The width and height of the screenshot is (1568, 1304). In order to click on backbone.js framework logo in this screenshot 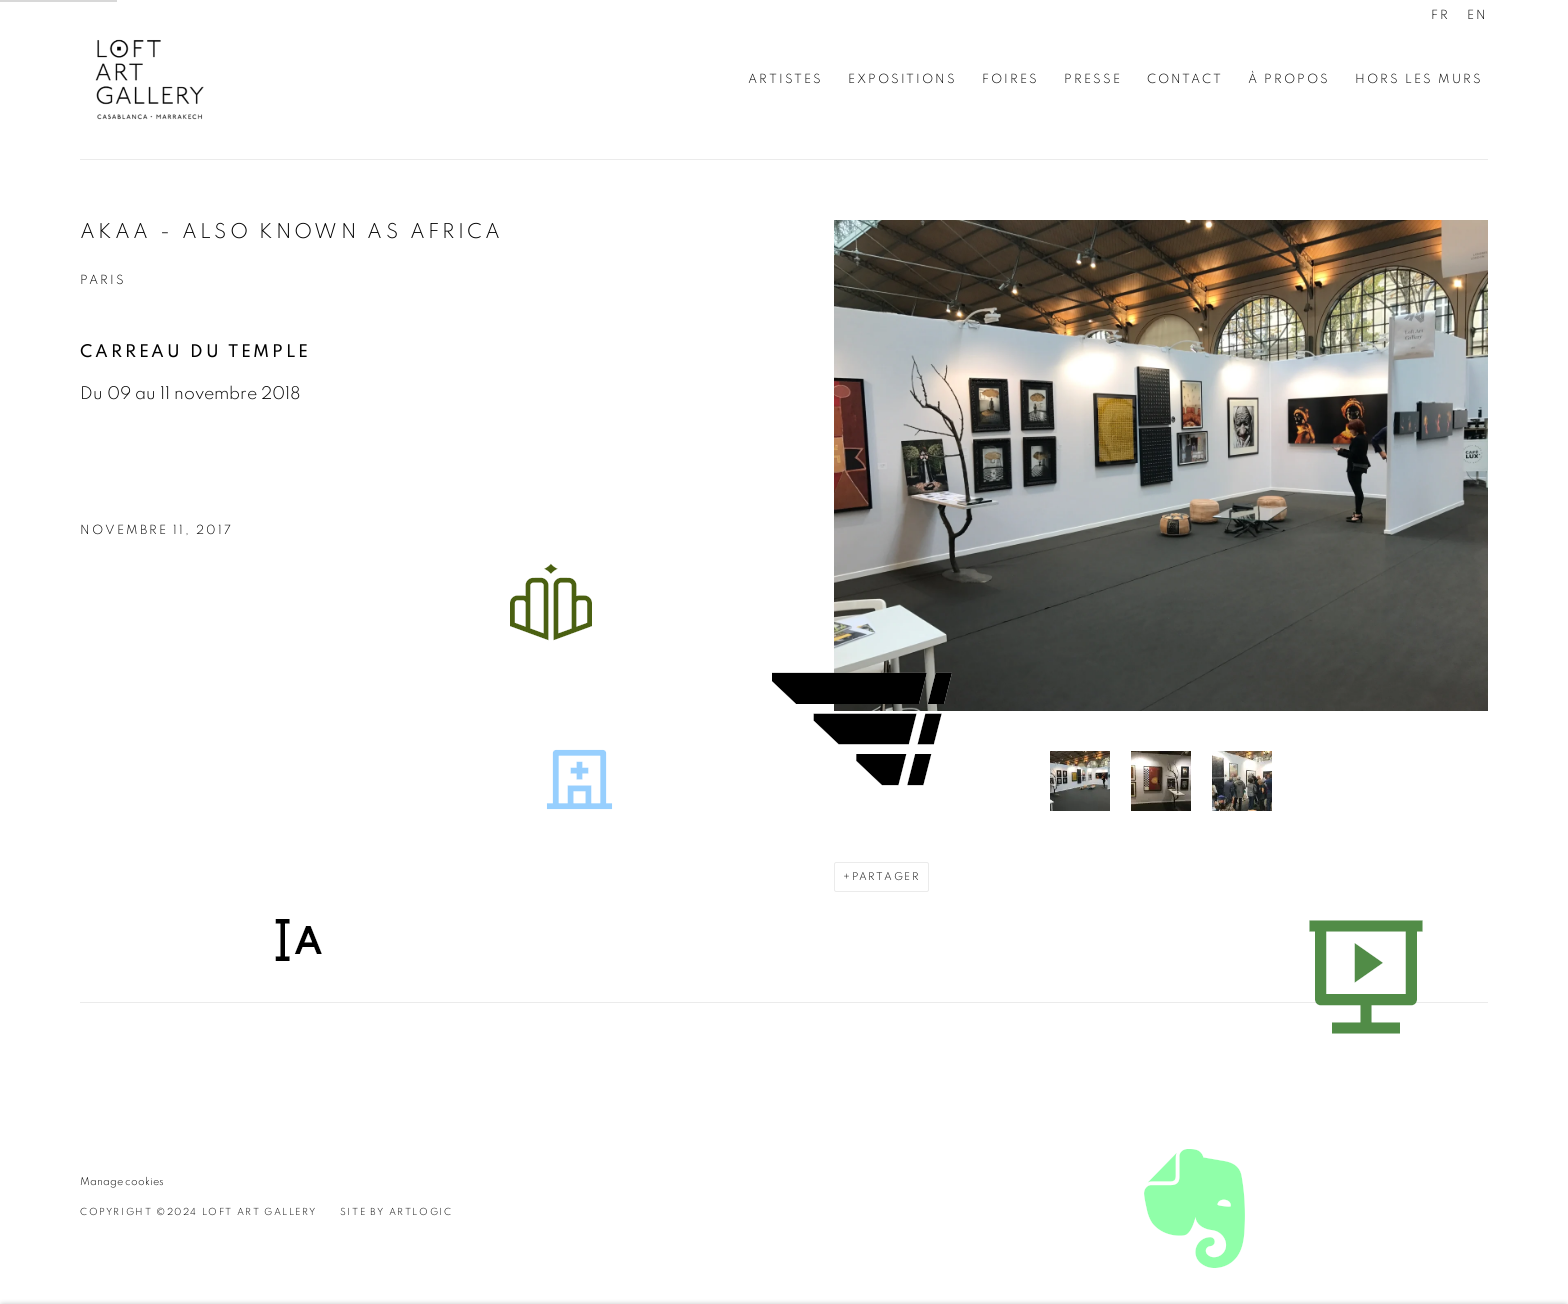, I will do `click(551, 602)`.